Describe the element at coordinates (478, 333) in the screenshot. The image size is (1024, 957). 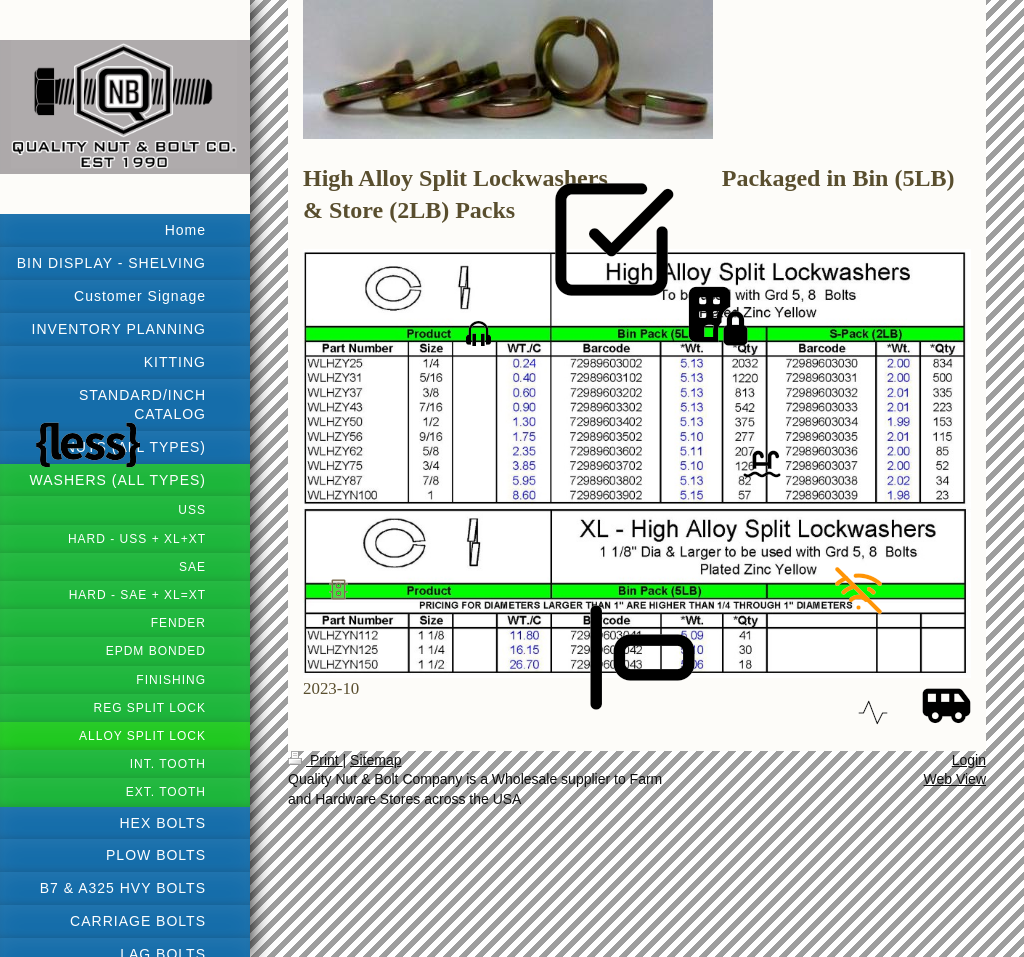
I see `listen to audio or music` at that location.